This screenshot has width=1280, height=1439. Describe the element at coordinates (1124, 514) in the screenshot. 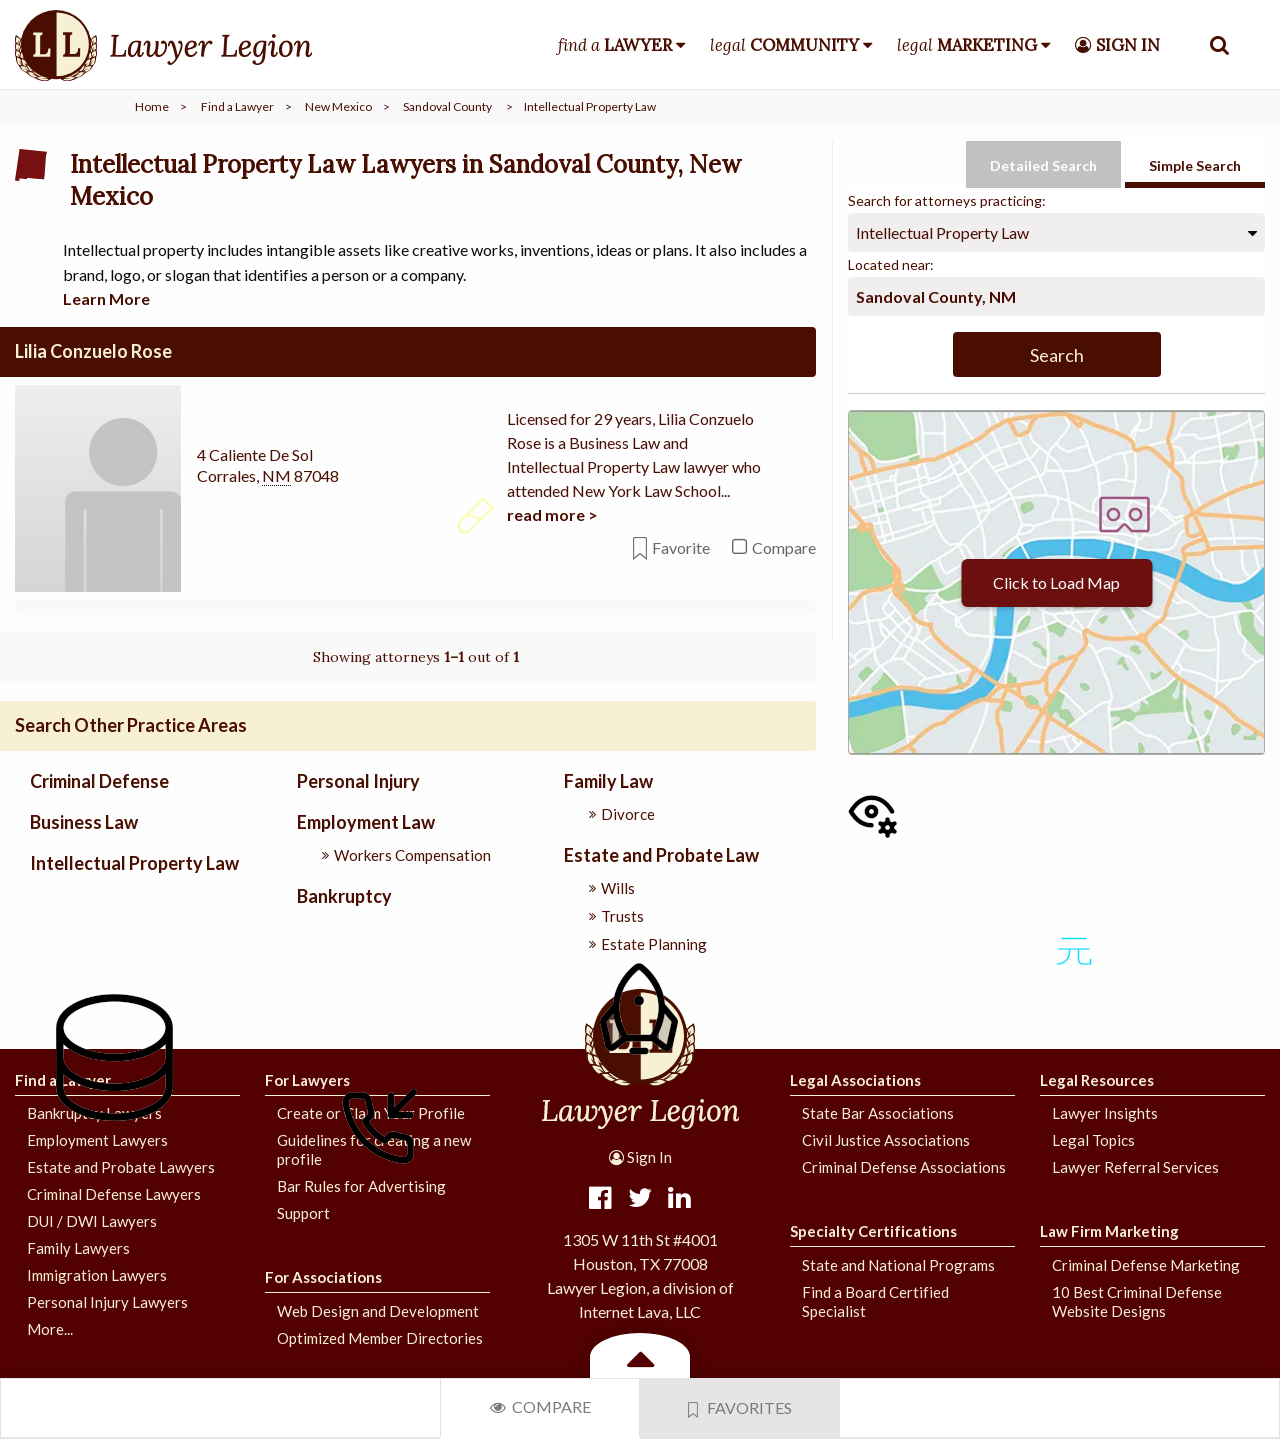

I see `launch a virtual reality experience` at that location.